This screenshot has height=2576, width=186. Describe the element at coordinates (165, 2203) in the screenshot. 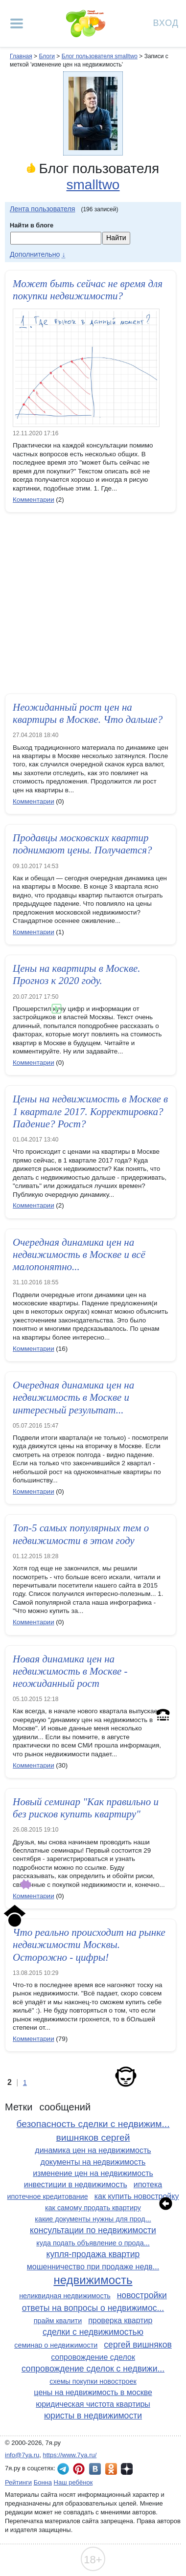

I see `go back to the previous screen` at that location.